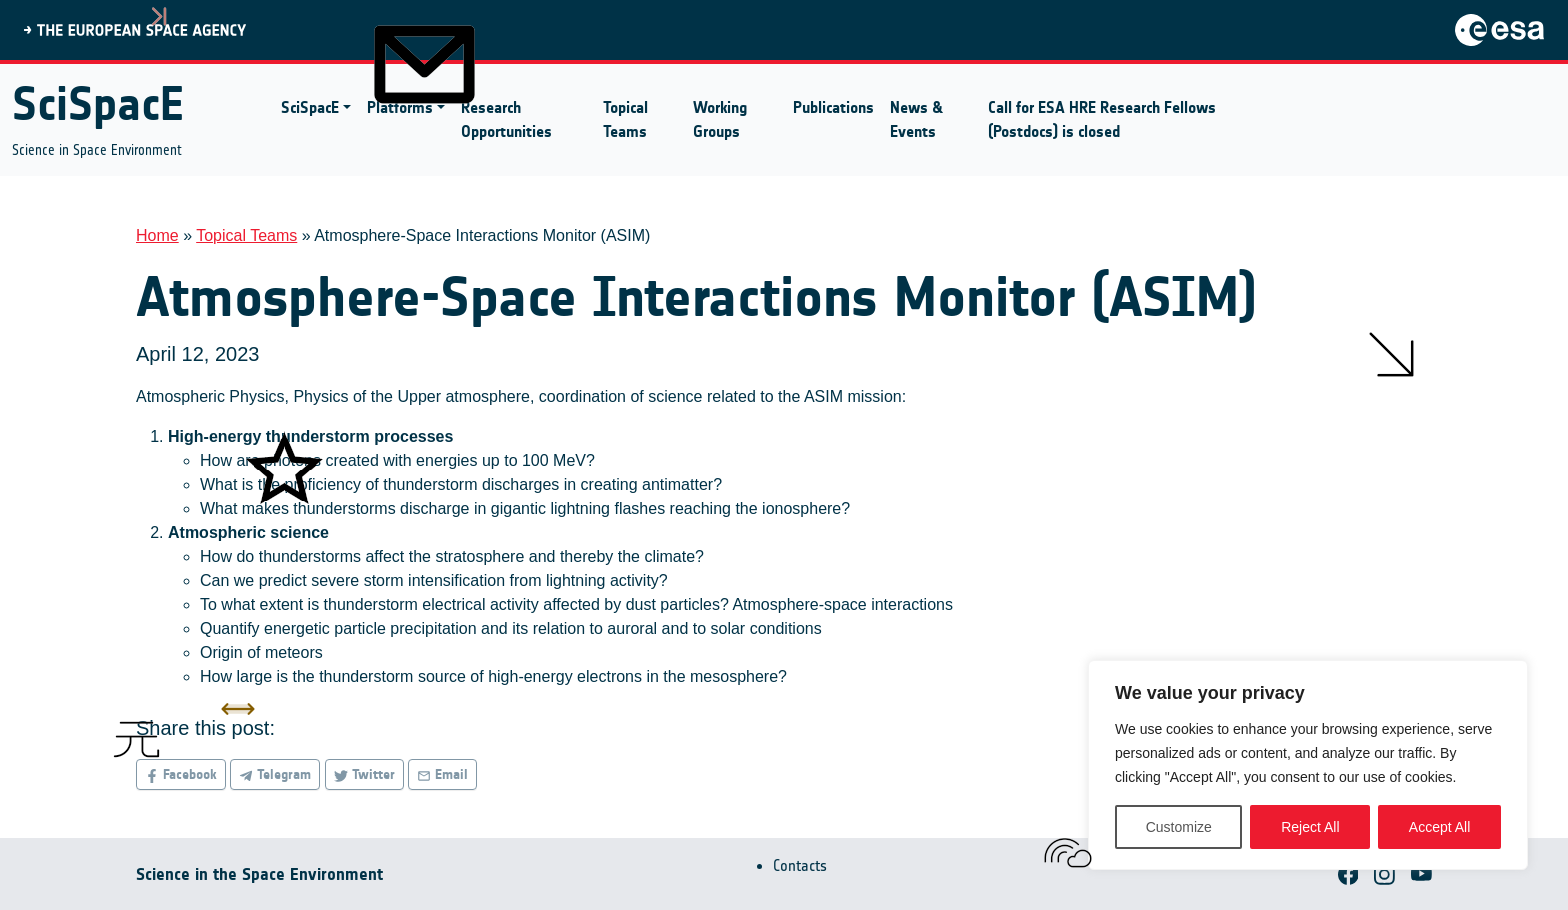  Describe the element at coordinates (284, 469) in the screenshot. I see `add item to favorites` at that location.